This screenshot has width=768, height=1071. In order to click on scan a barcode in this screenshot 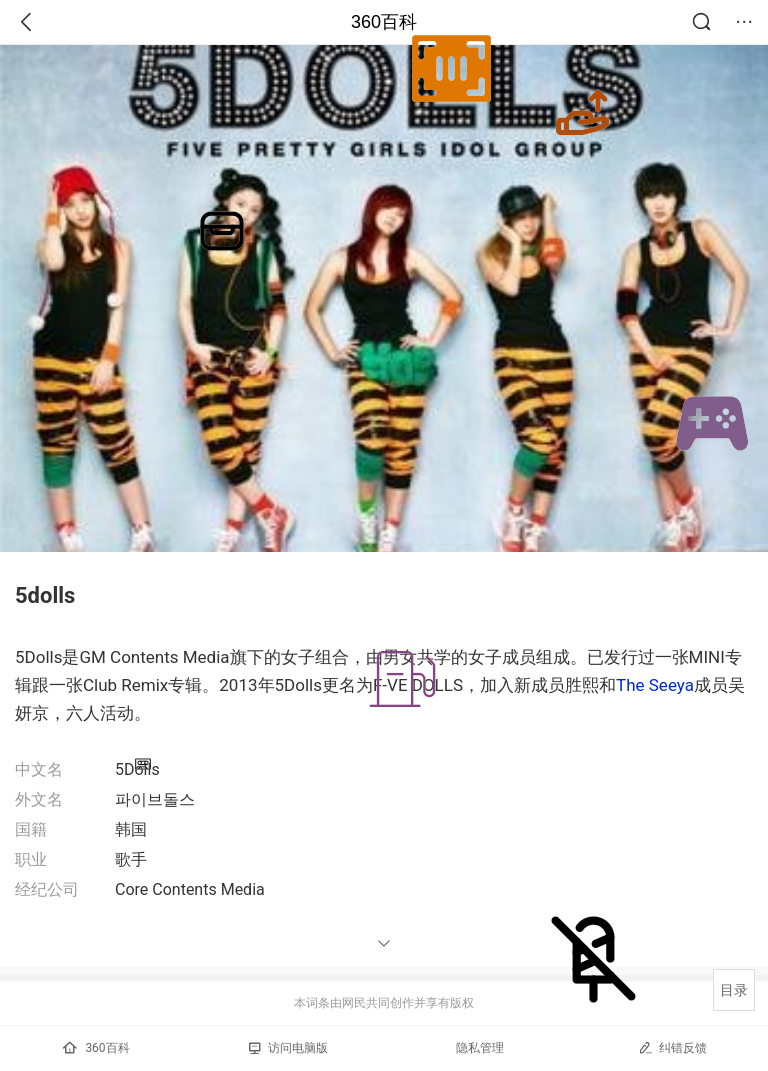, I will do `click(451, 68)`.